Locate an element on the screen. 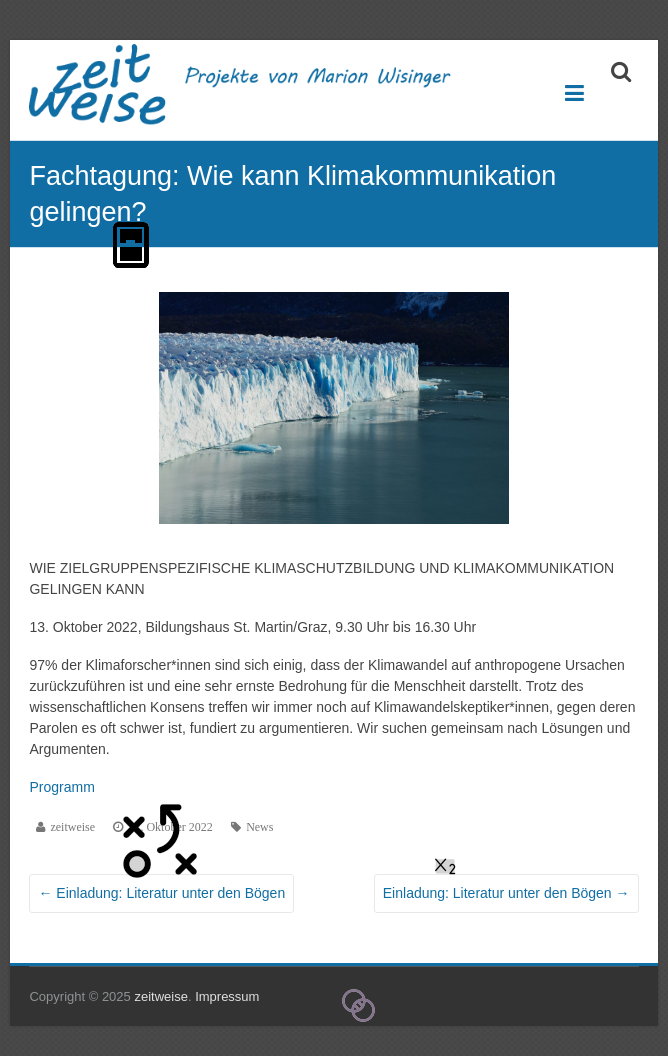 The width and height of the screenshot is (668, 1056). apply subscript formatting to selected text is located at coordinates (444, 866).